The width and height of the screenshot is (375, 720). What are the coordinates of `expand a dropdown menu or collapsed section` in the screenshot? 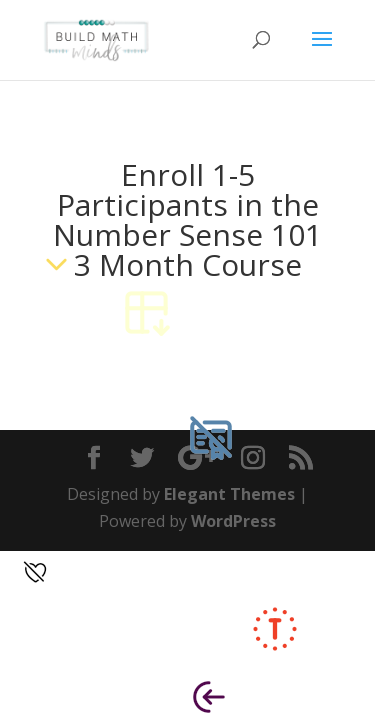 It's located at (56, 264).